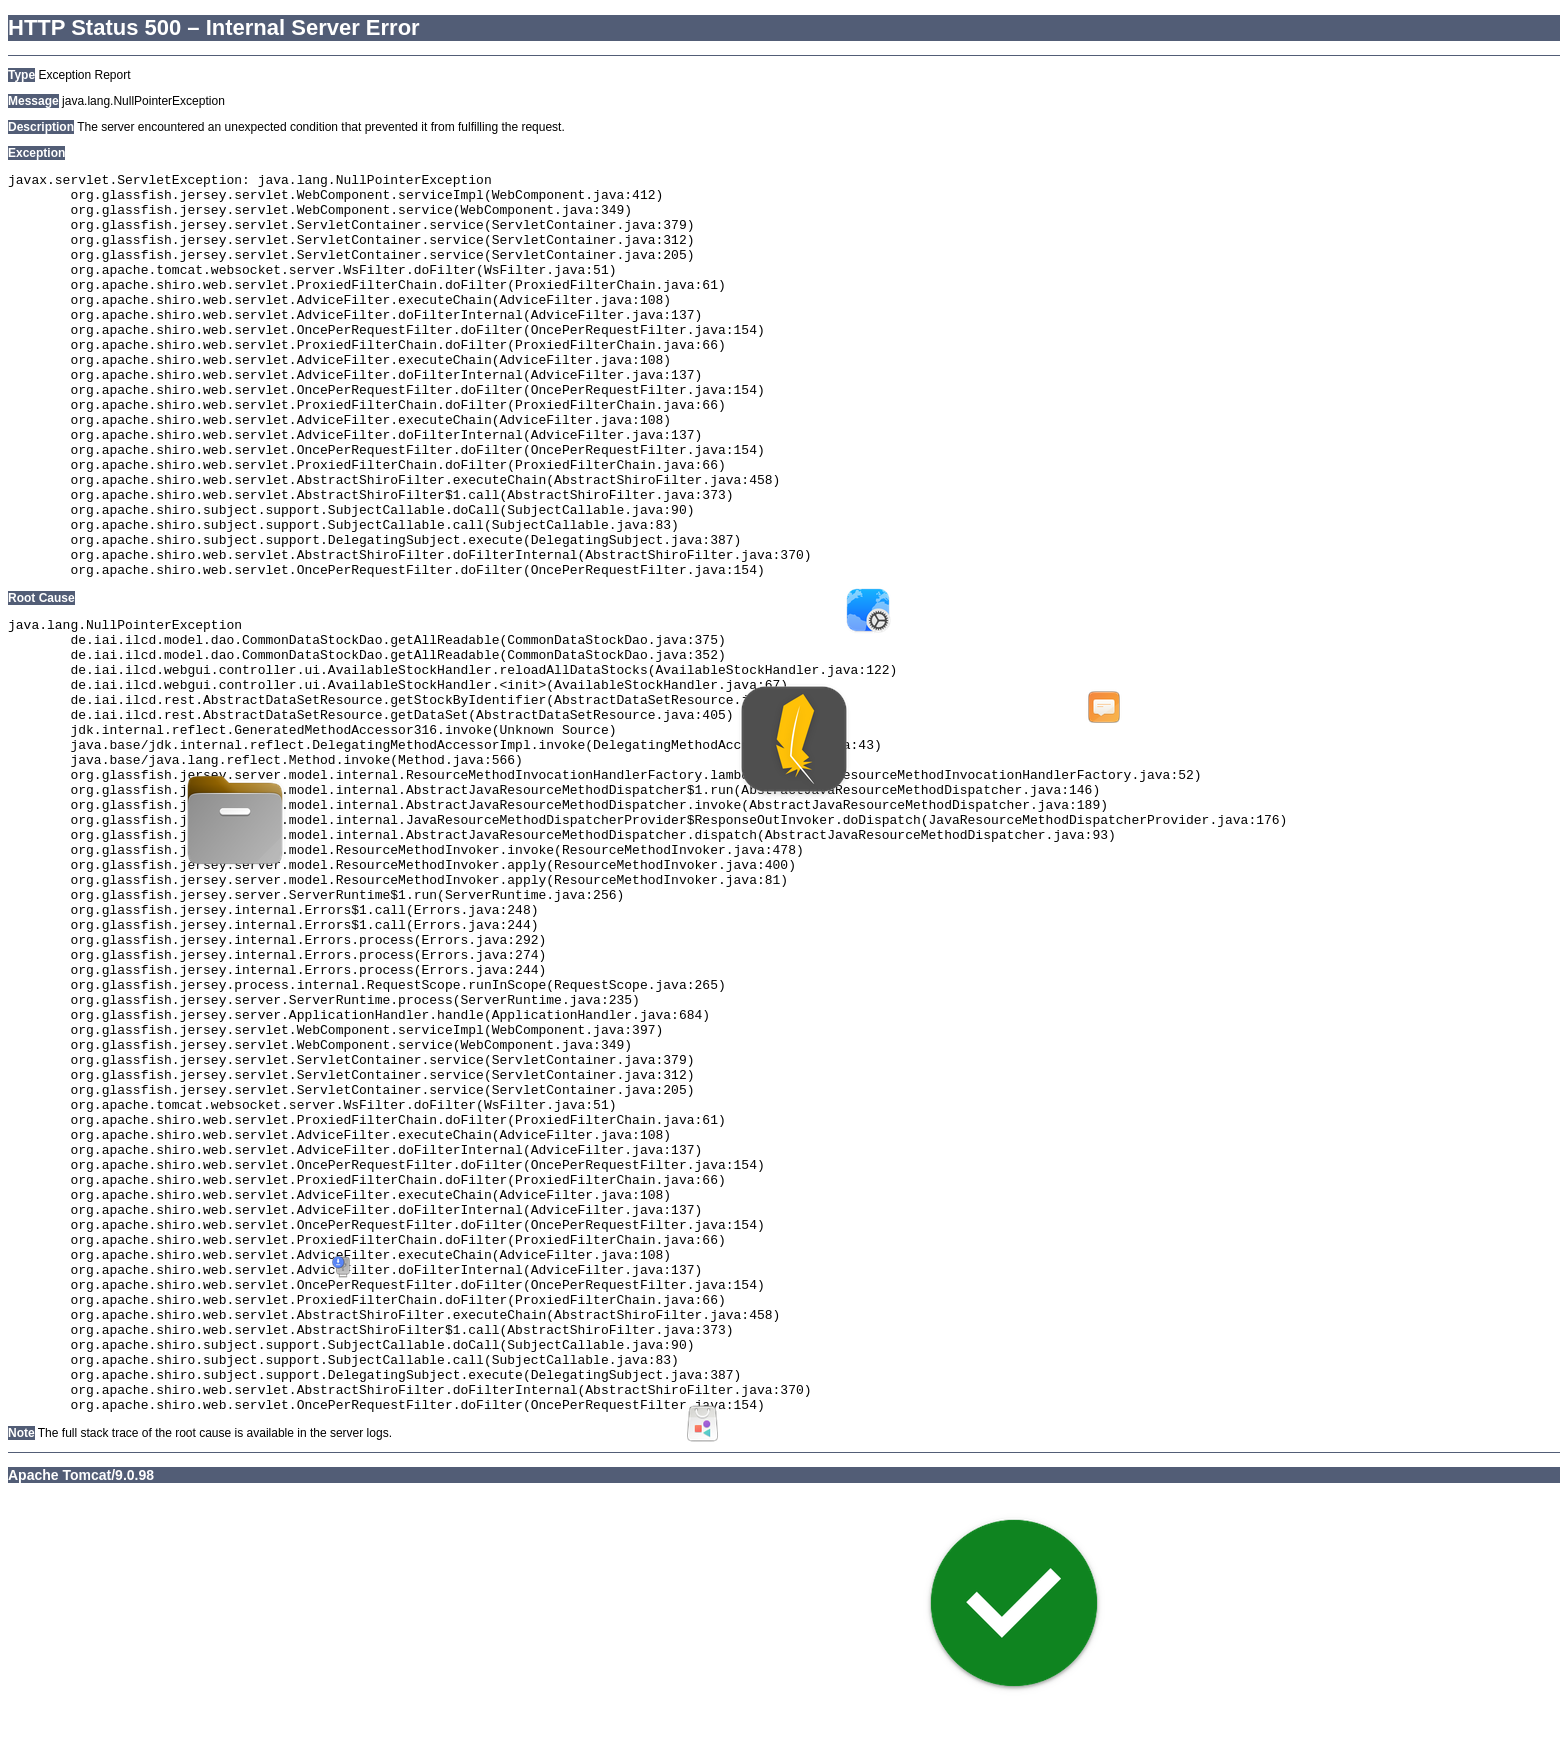 This screenshot has width=1568, height=1737. What do you see at coordinates (1014, 1603) in the screenshot?
I see `confirm or accept an action` at bounding box center [1014, 1603].